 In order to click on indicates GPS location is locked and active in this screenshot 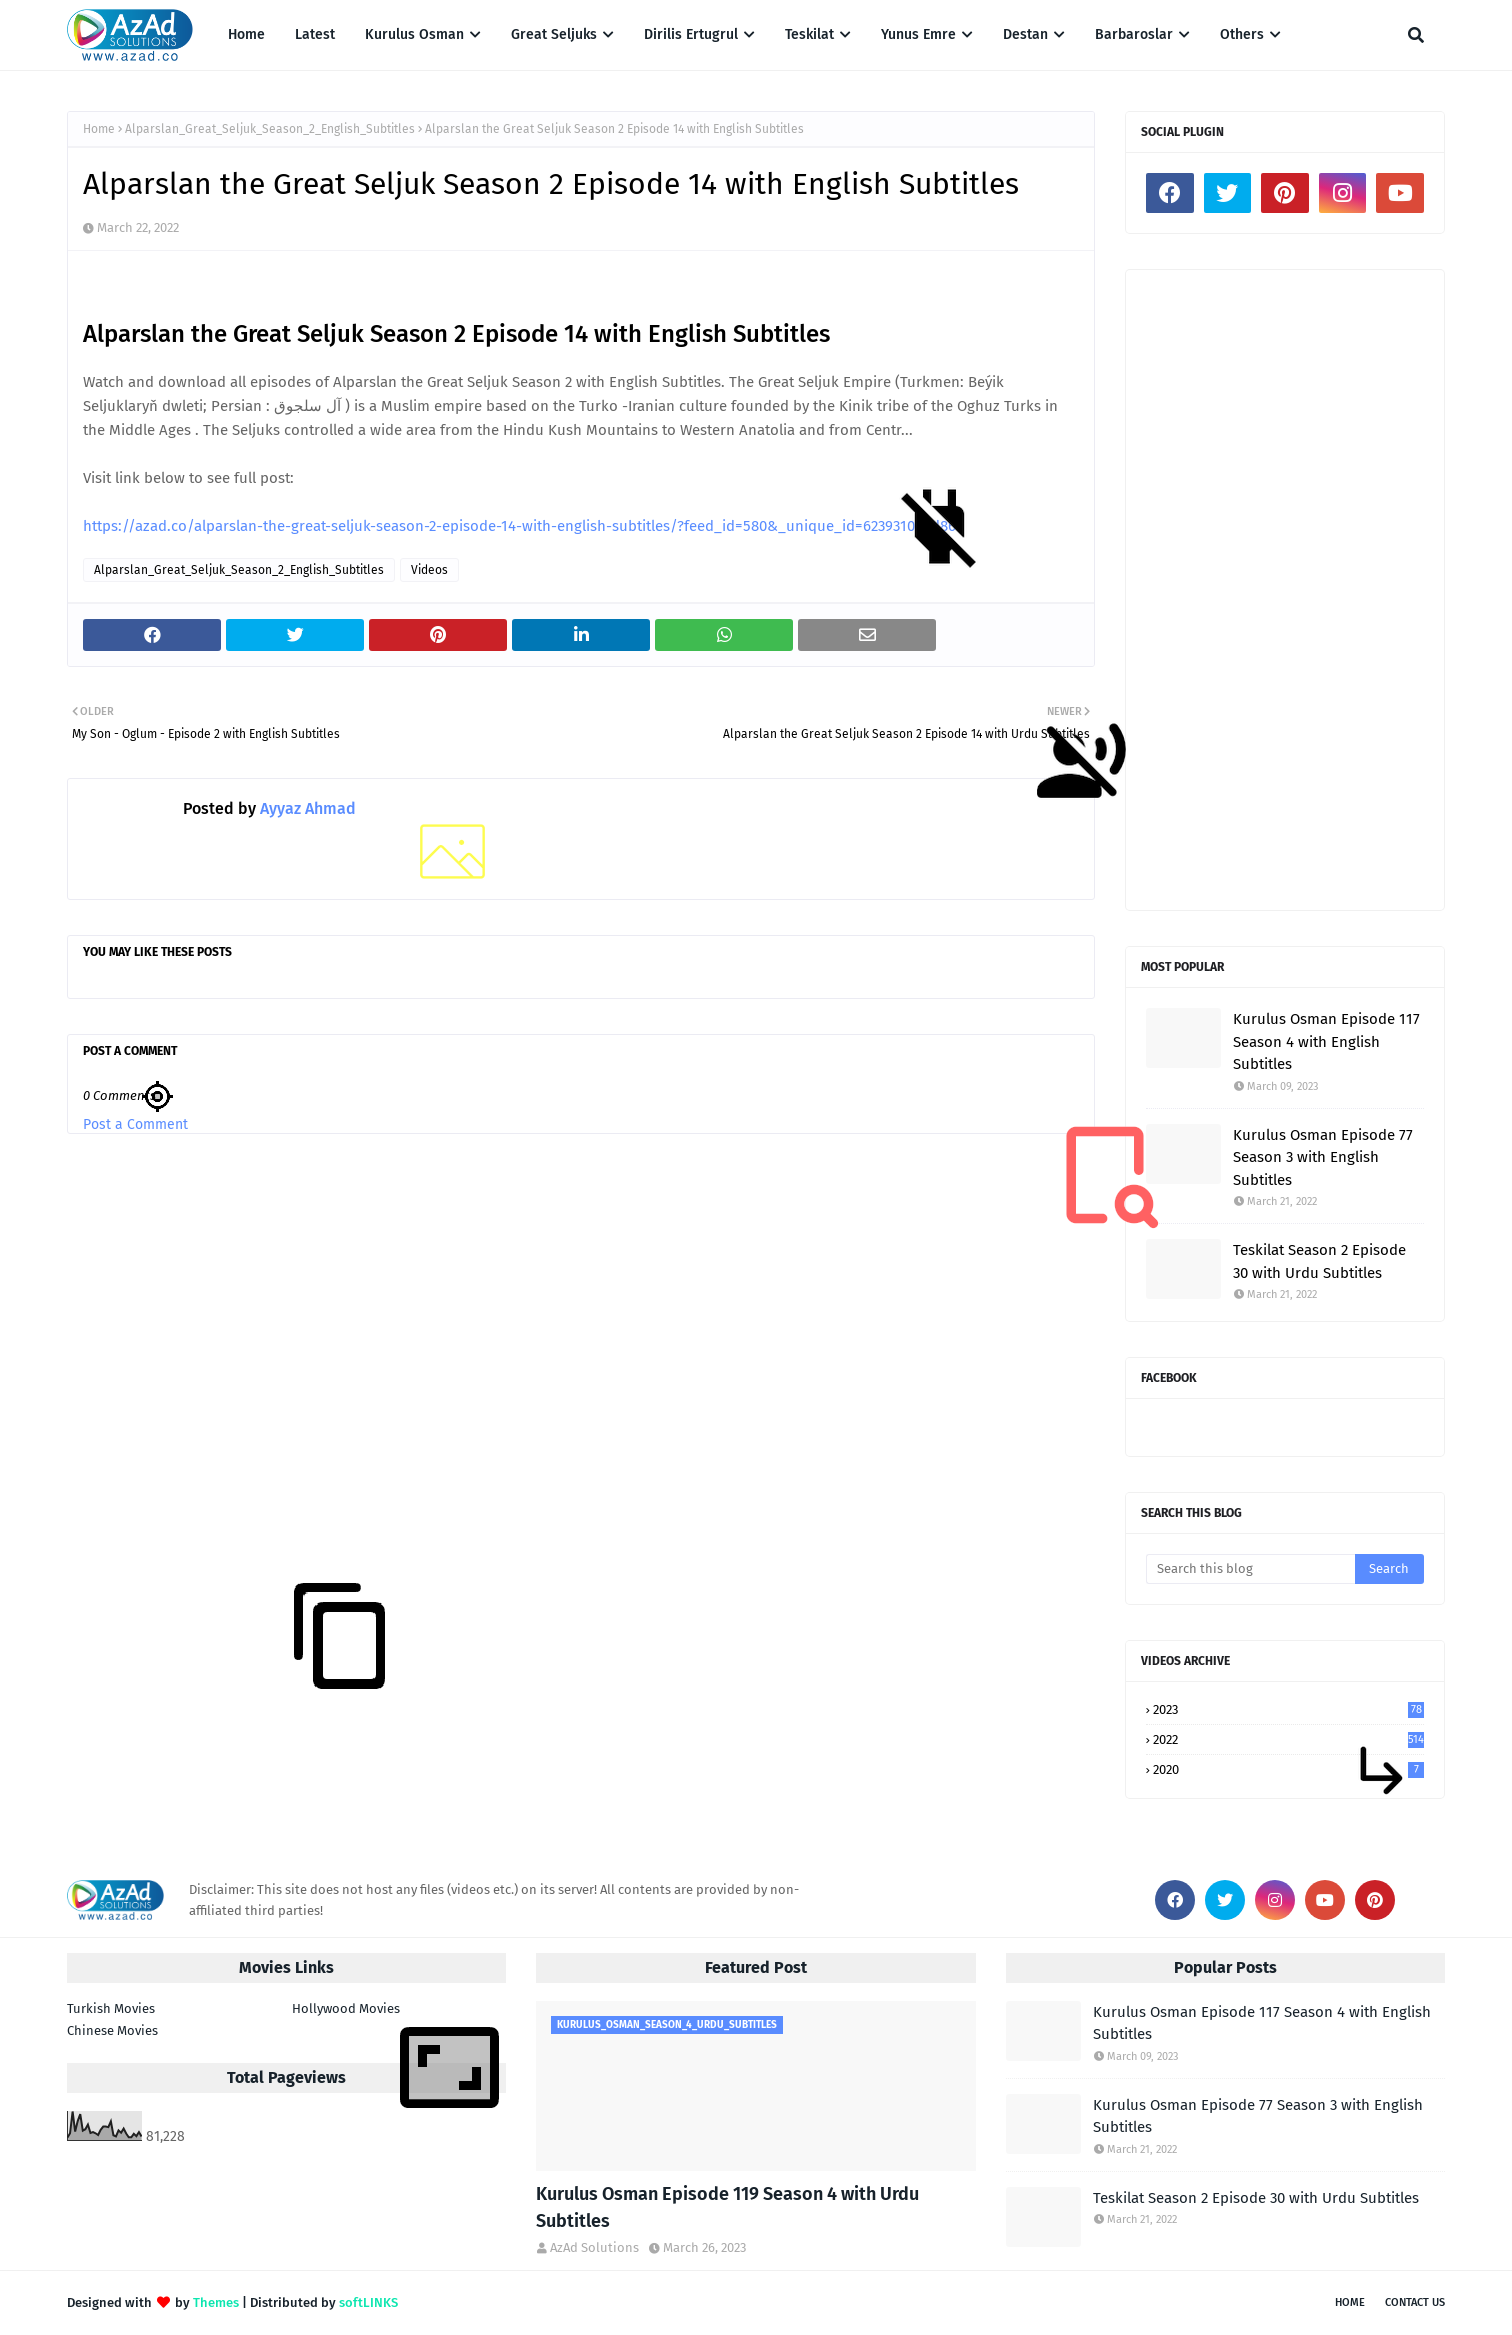, I will do `click(157, 1096)`.